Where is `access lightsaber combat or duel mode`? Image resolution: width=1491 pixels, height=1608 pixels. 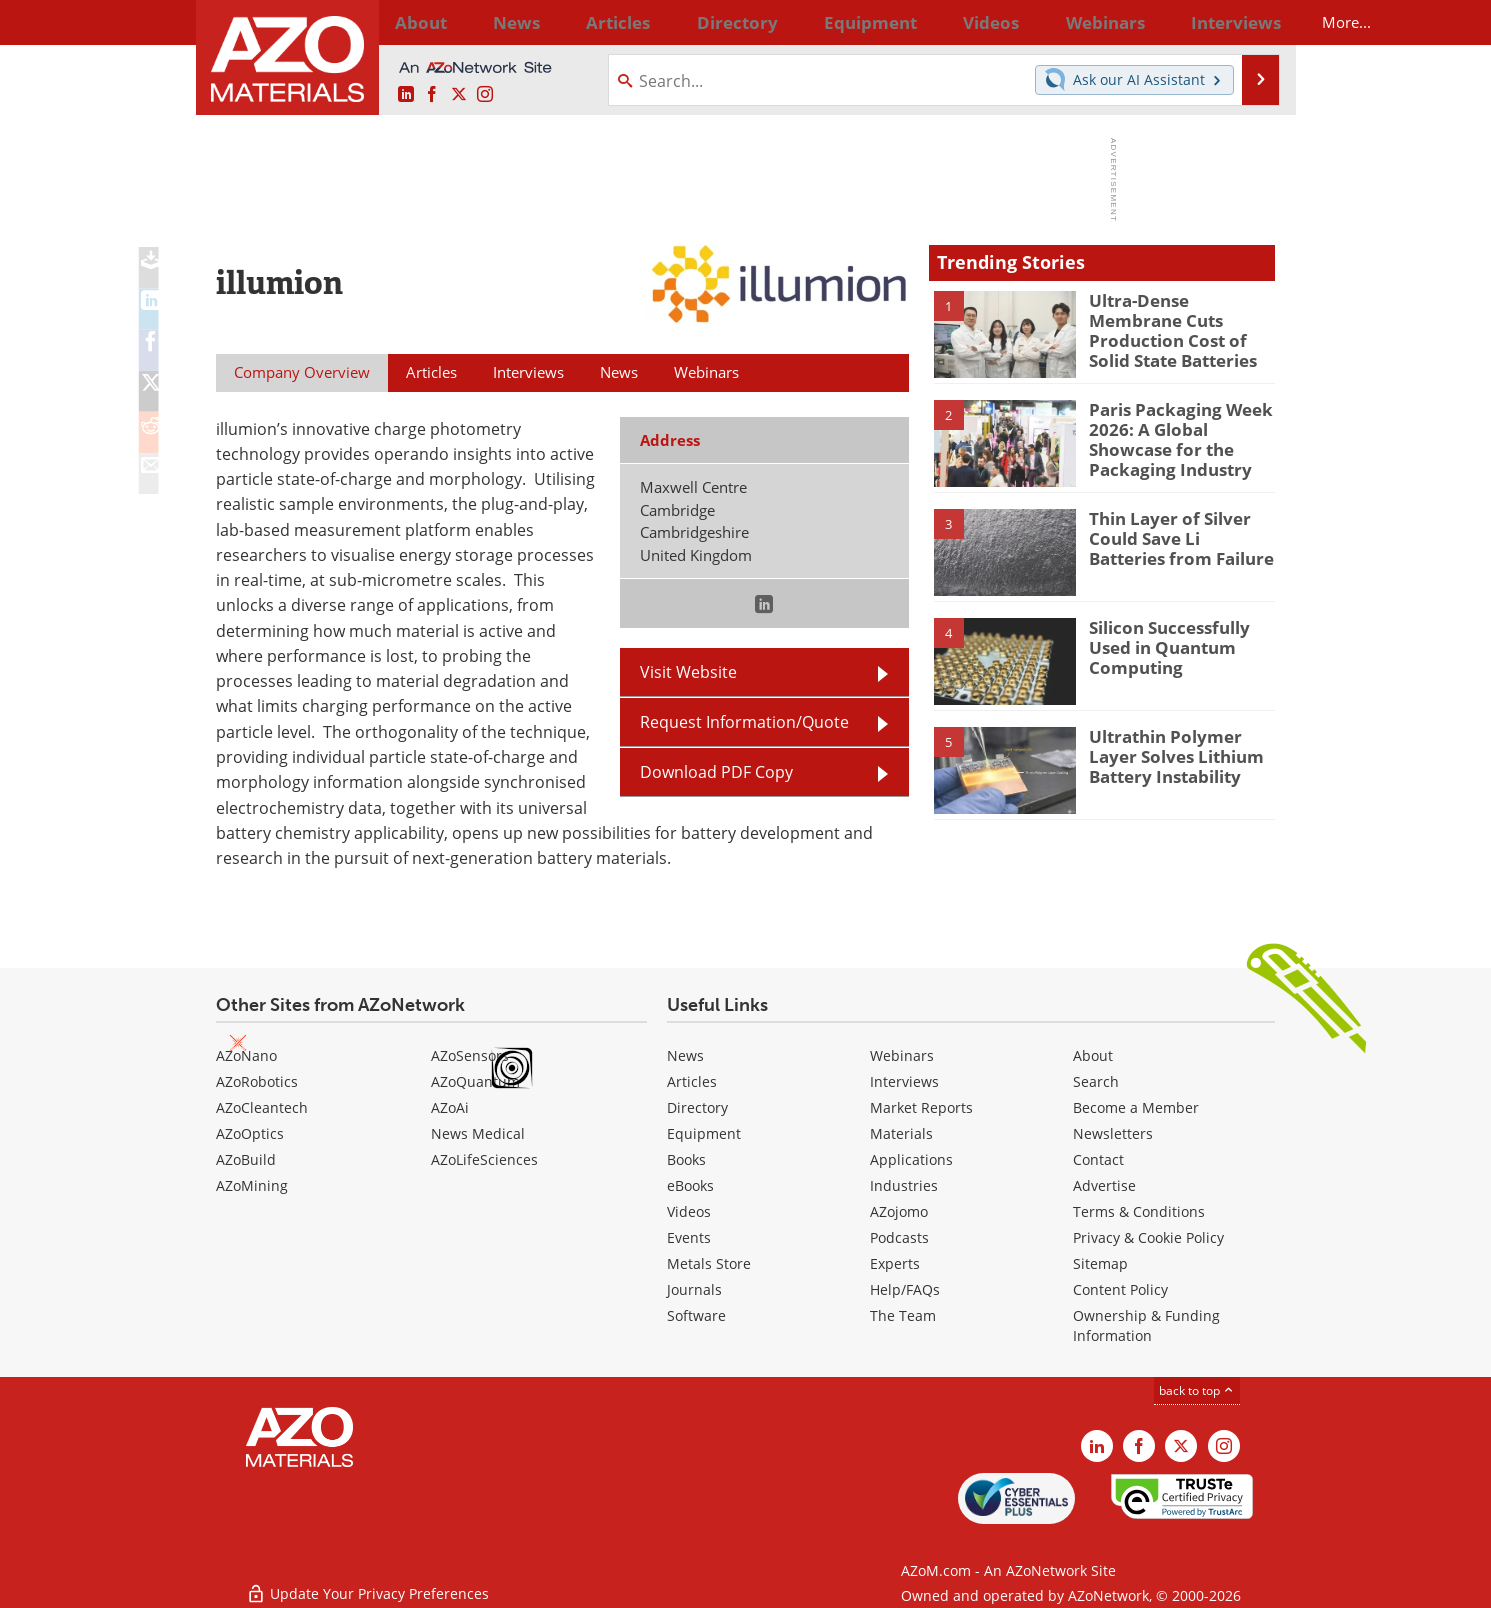
access lightsaber combat or duel mode is located at coordinates (238, 1043).